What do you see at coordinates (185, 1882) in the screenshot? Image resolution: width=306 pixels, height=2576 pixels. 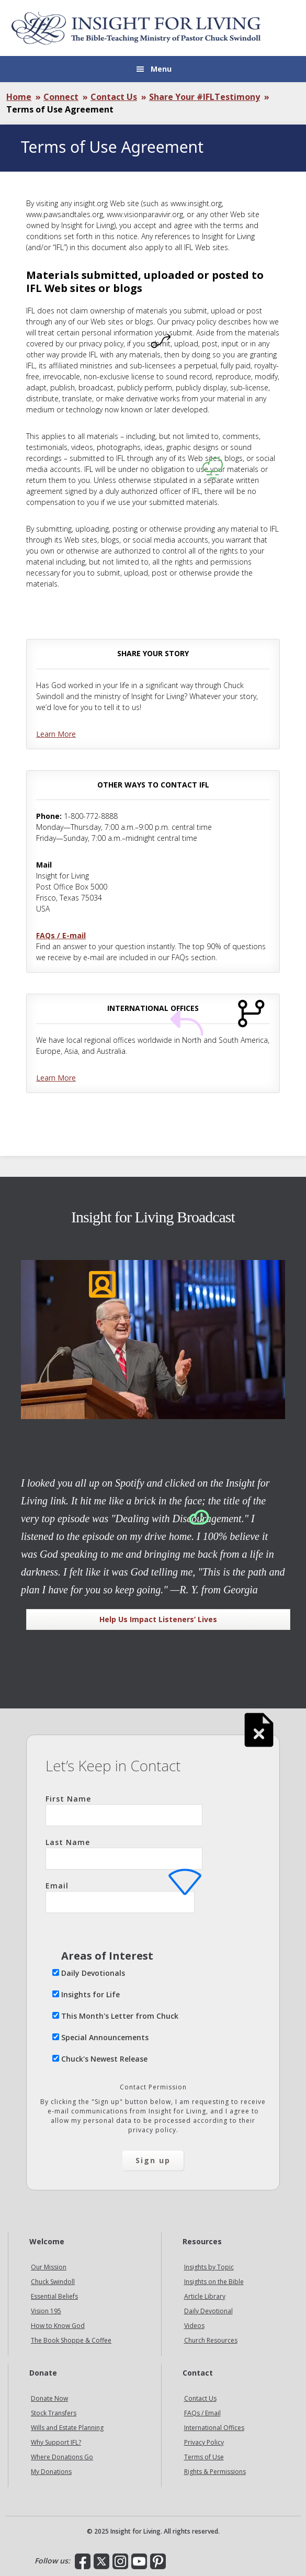 I see `no wifi connection available` at bounding box center [185, 1882].